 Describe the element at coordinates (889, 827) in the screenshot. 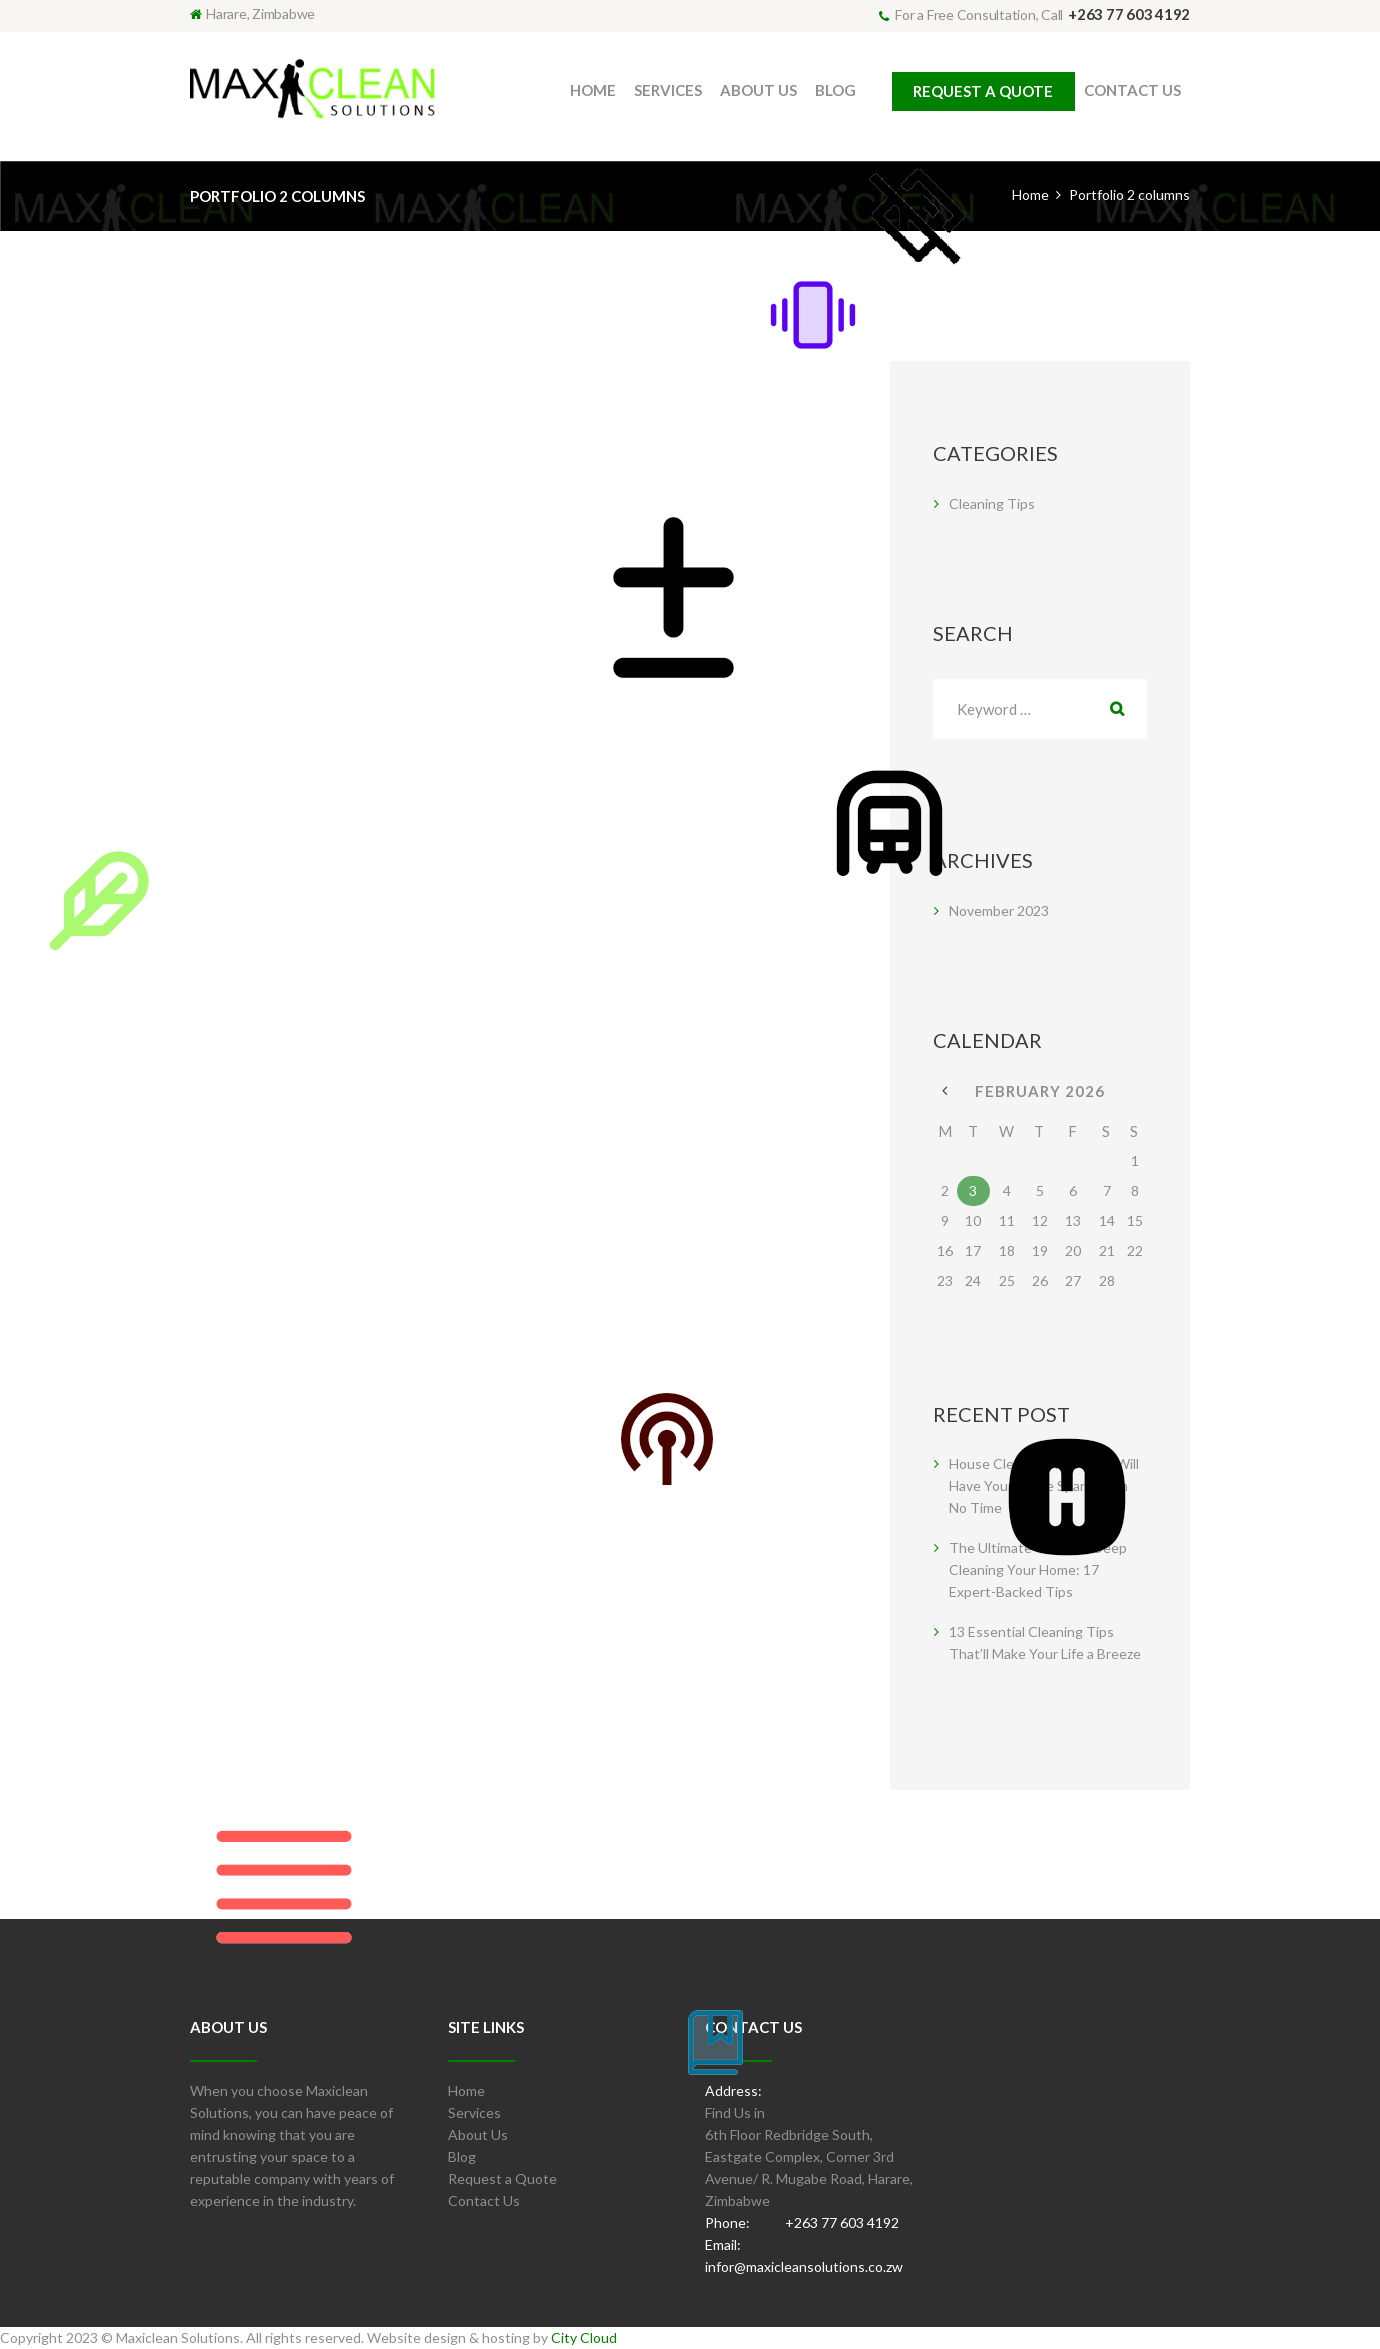

I see `view subway or metro transit options` at that location.